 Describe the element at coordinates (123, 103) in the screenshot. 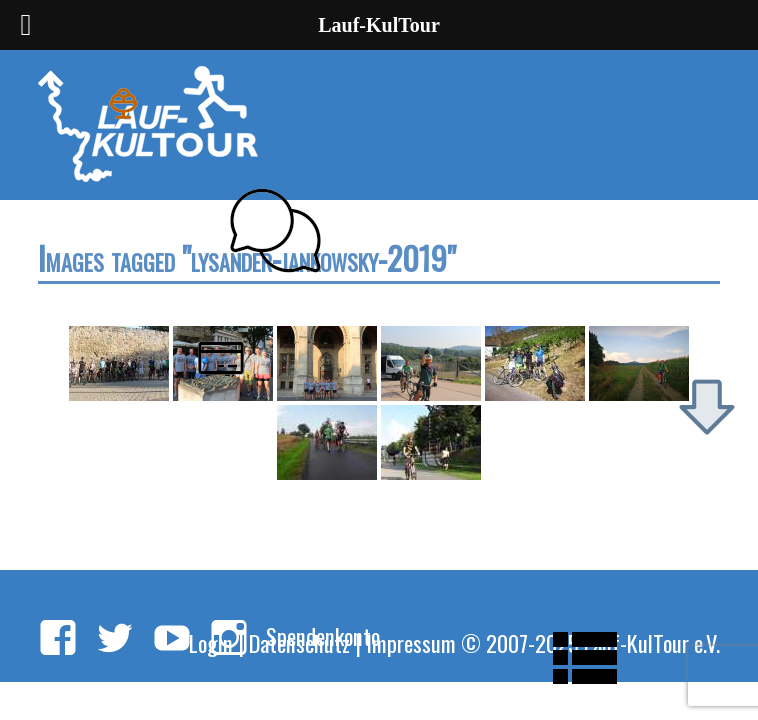

I see `view dessert or ice cream options` at that location.